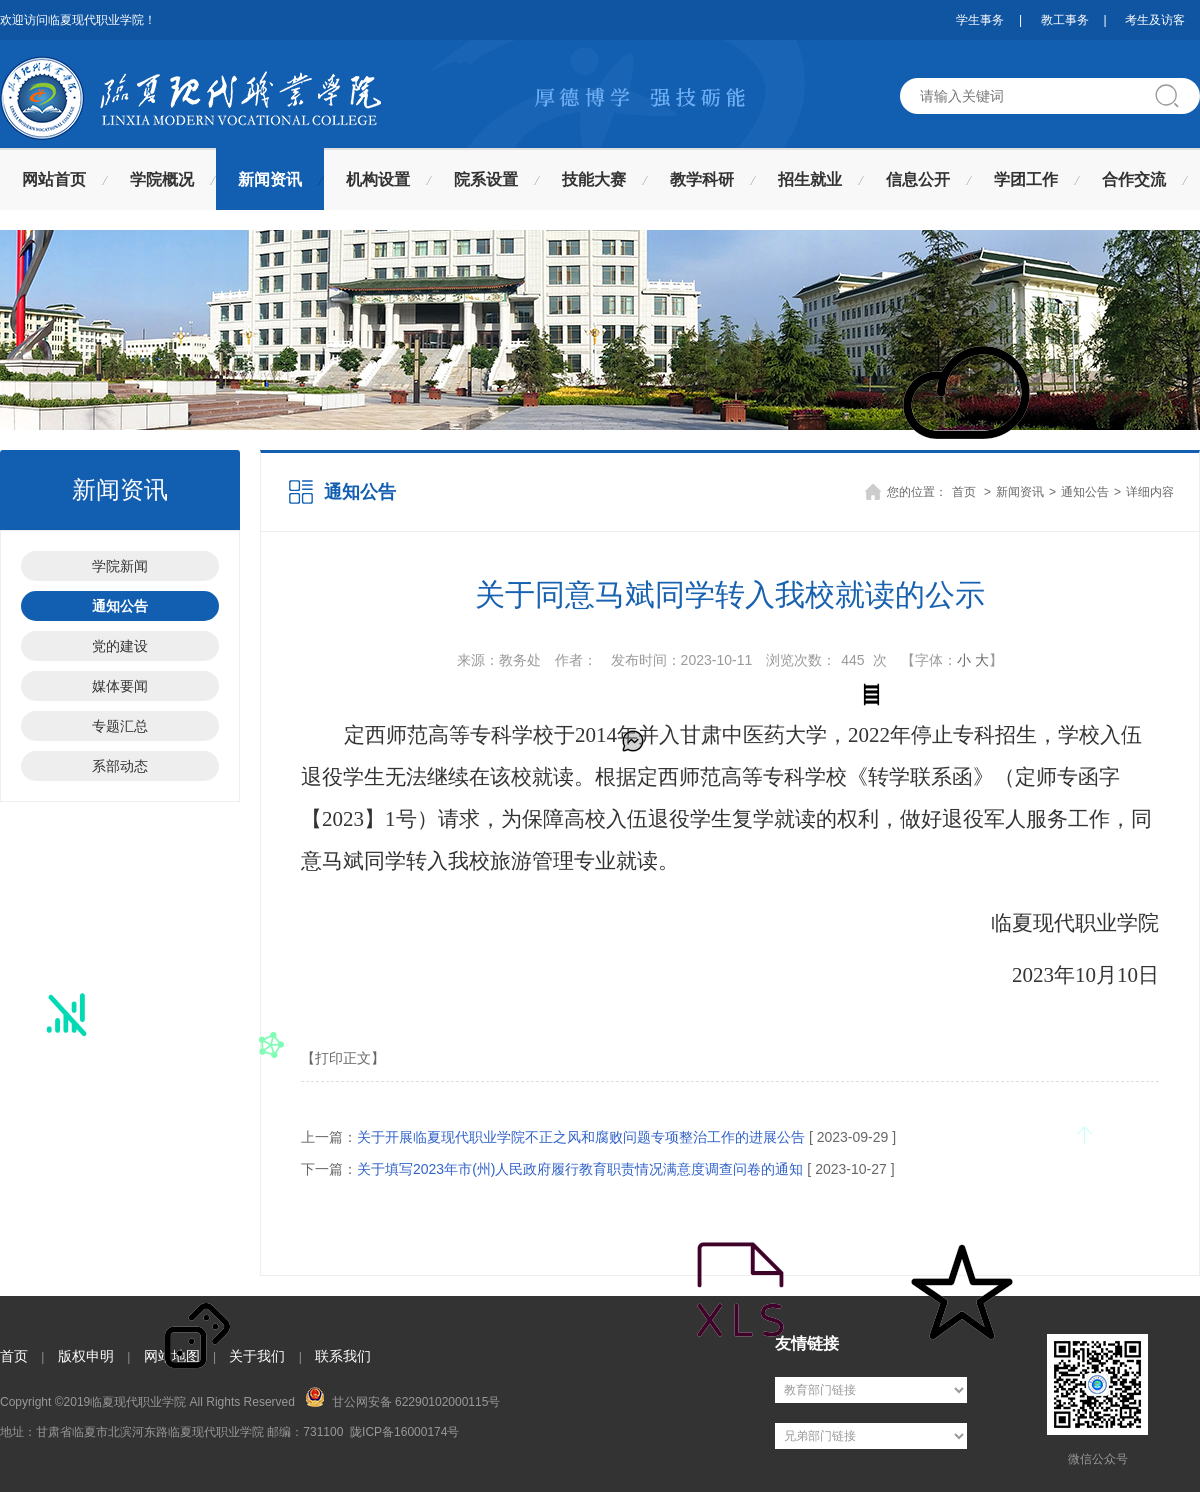  Describe the element at coordinates (962, 1292) in the screenshot. I see `add to favorites` at that location.